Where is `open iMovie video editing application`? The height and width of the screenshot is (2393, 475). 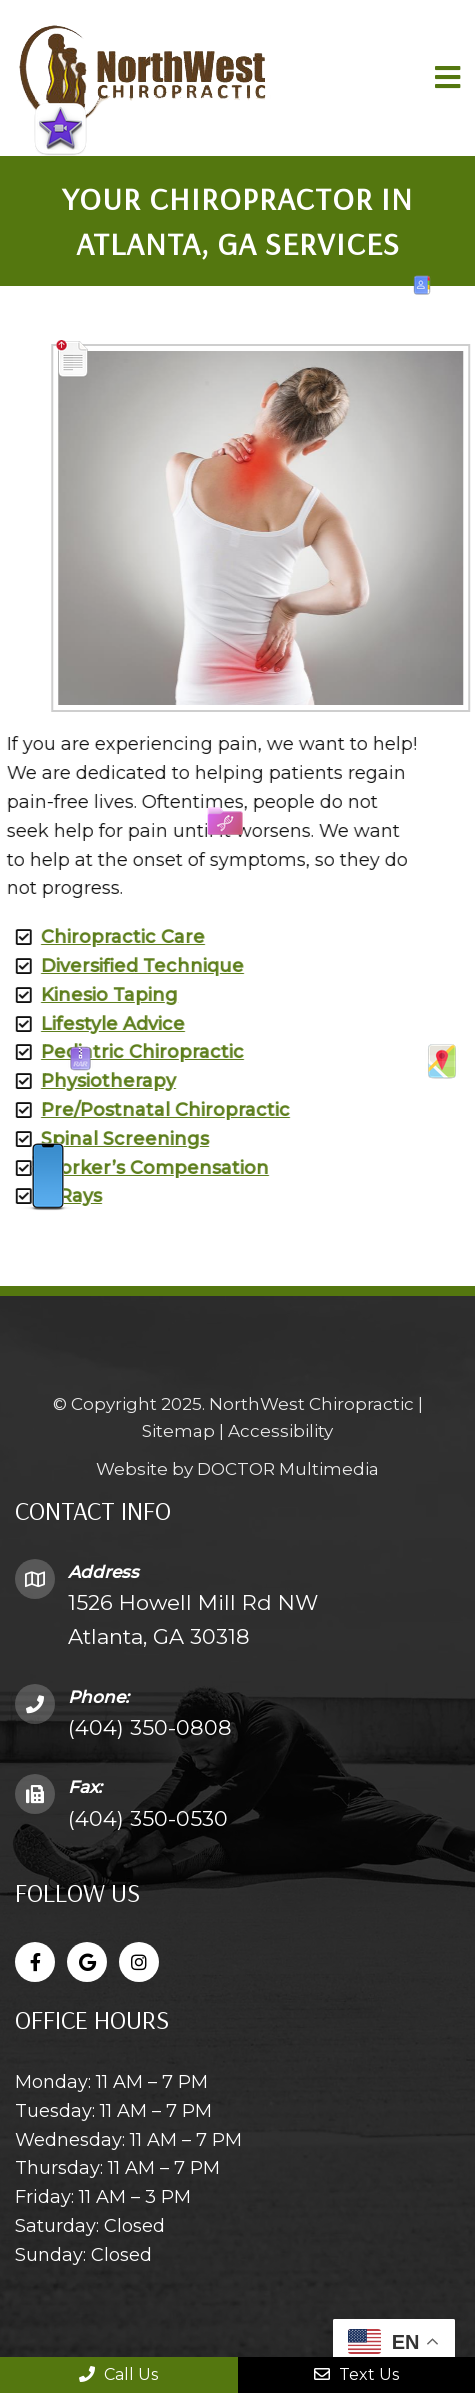
open iMovie video editing application is located at coordinates (60, 128).